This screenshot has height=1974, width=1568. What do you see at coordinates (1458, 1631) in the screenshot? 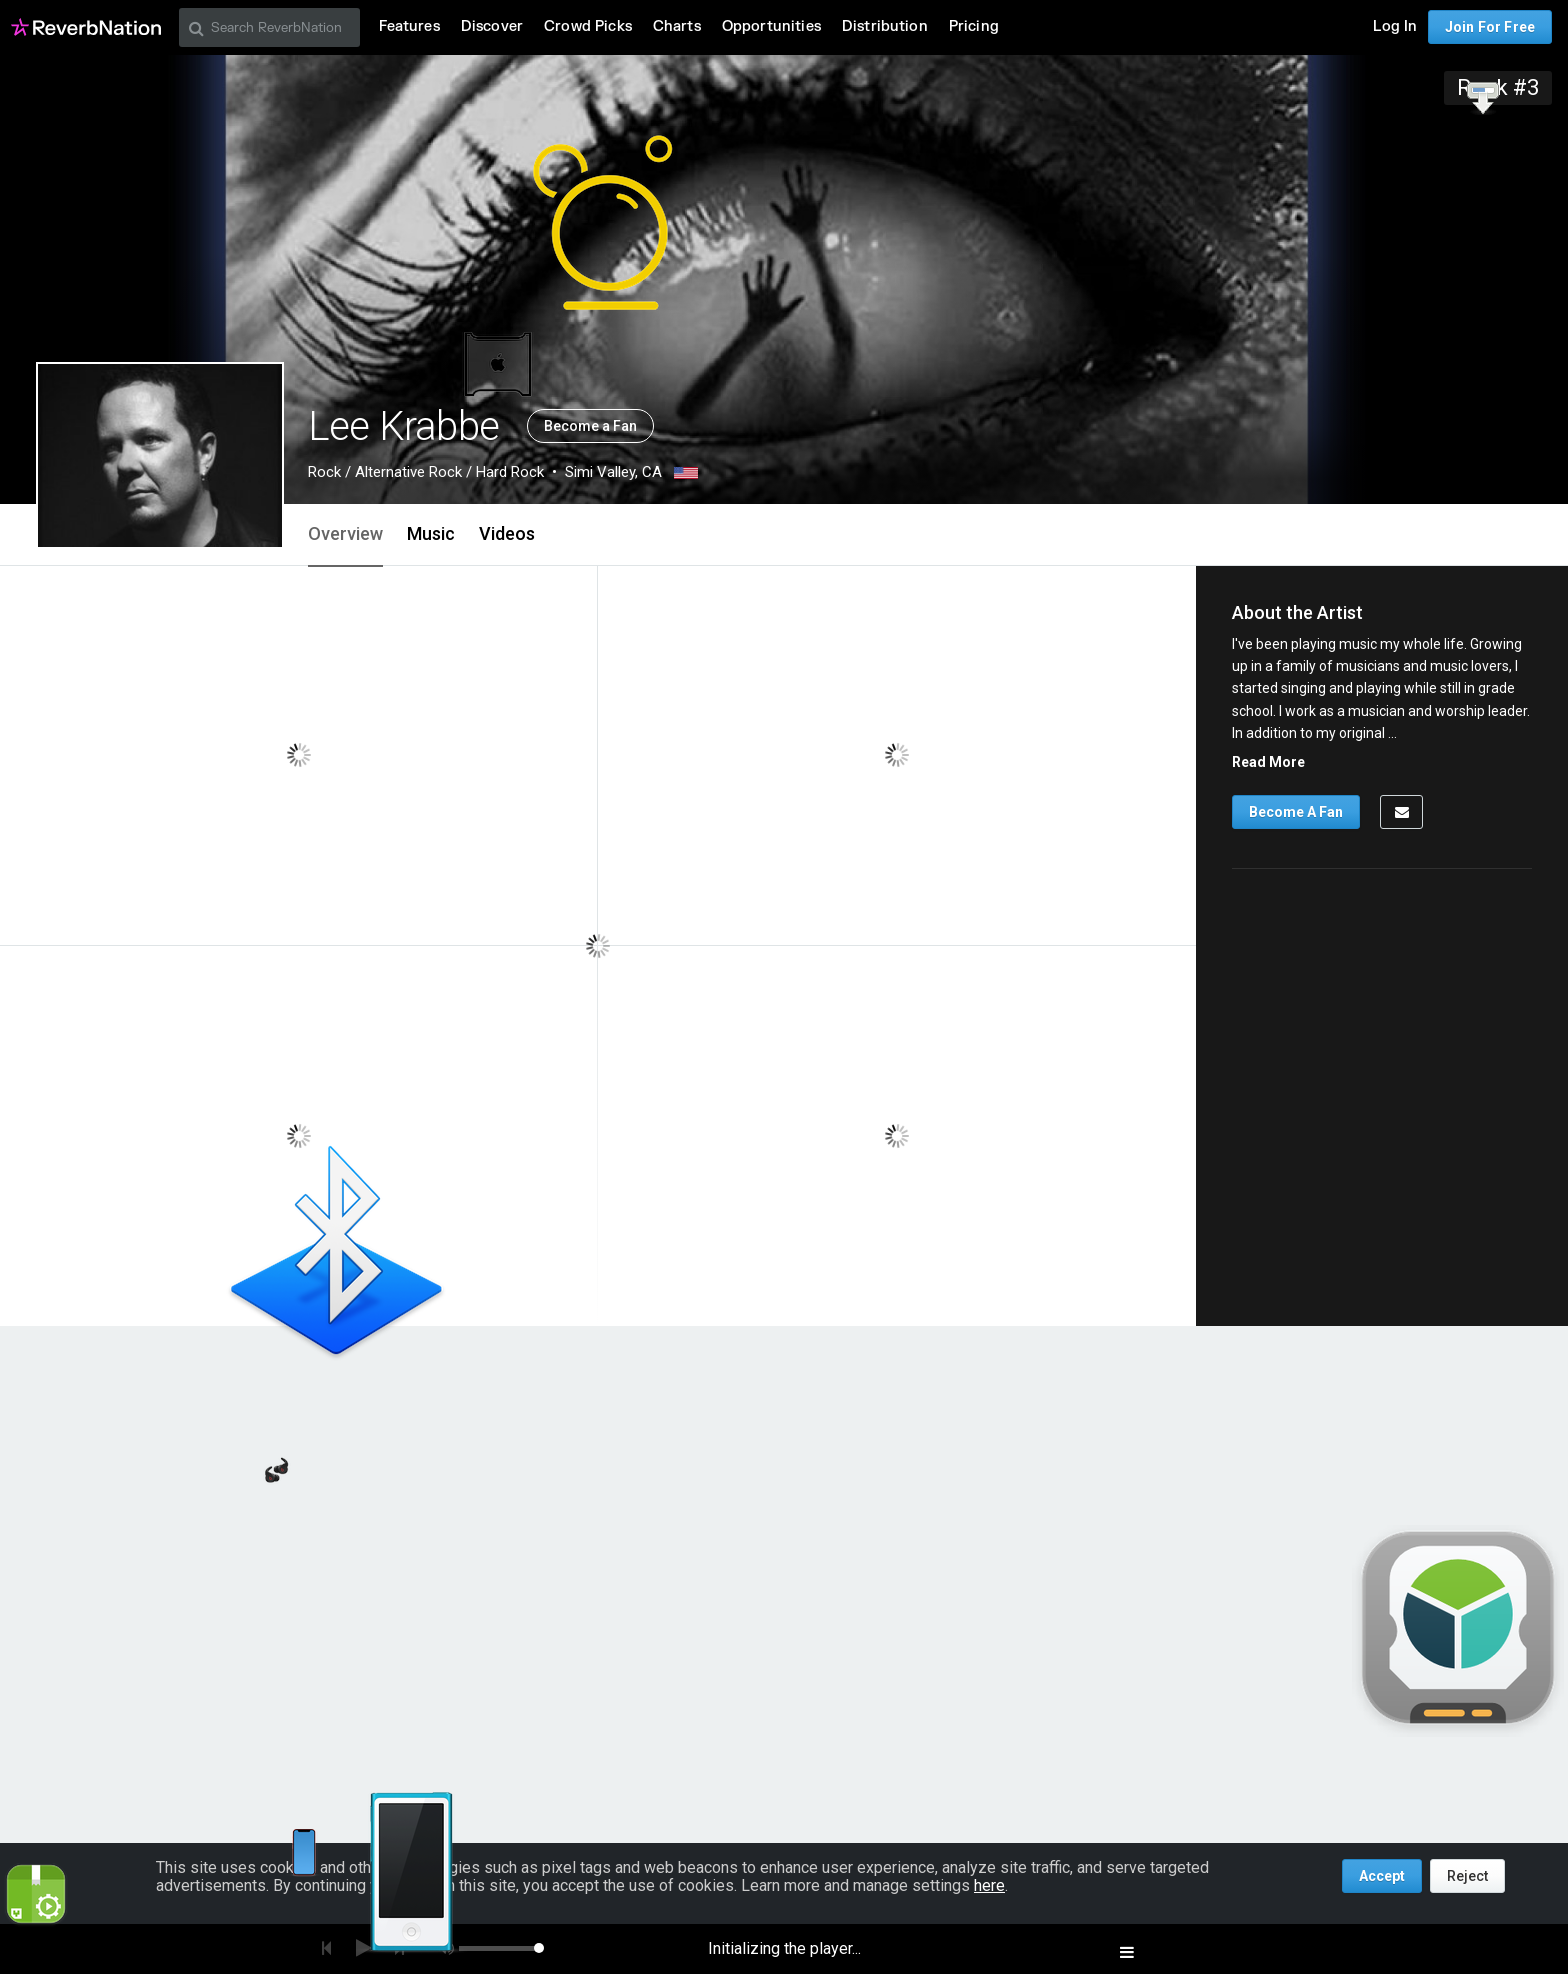
I see `open disk partitioning utility` at bounding box center [1458, 1631].